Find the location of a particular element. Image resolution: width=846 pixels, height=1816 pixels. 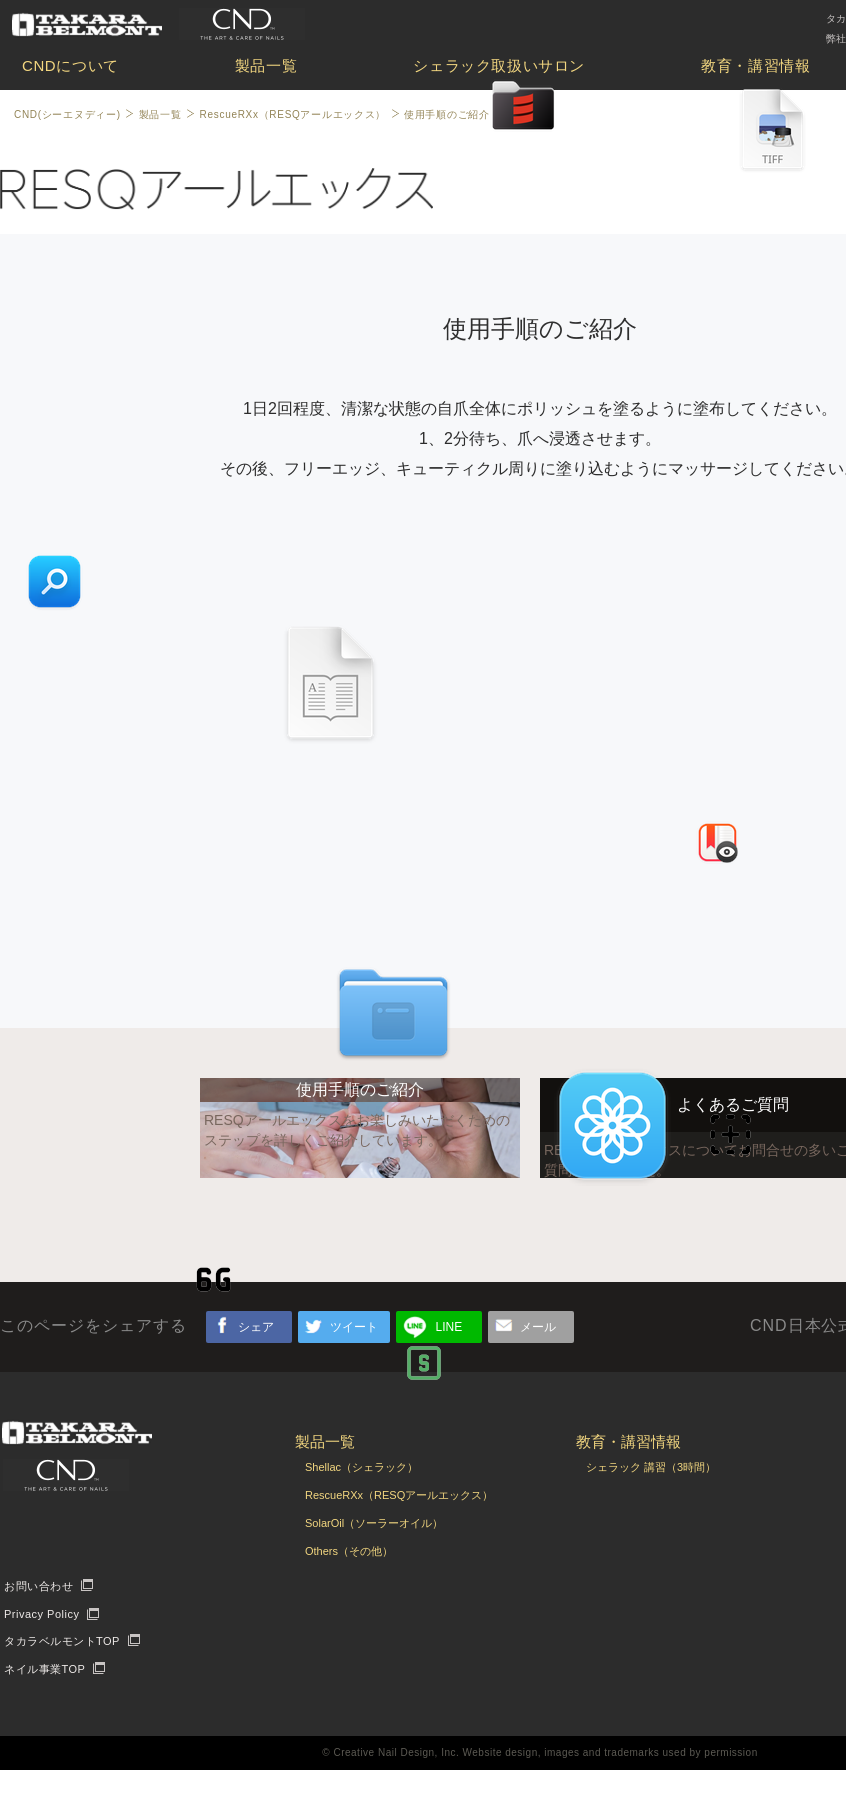

indicates a shortcut or keyboard shortcut function is located at coordinates (424, 1363).